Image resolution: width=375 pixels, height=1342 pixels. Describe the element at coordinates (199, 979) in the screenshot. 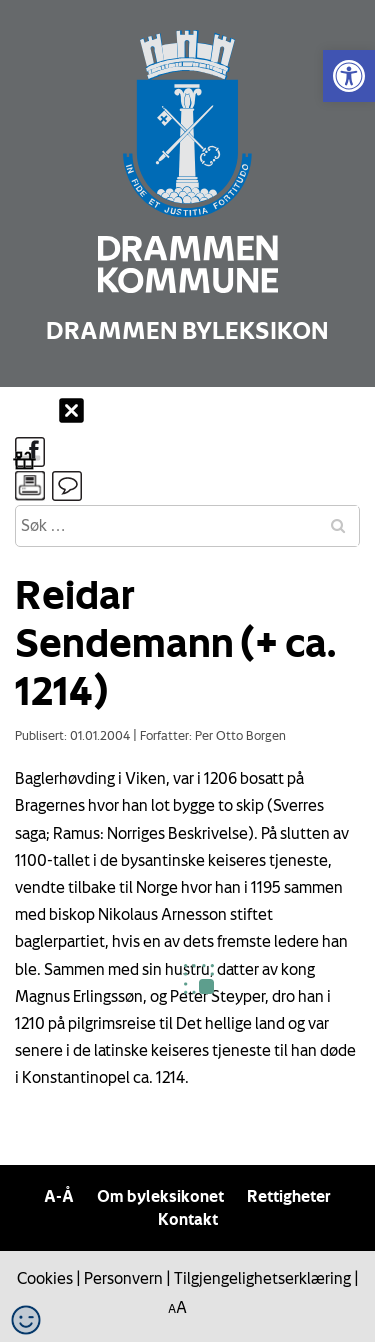

I see `align content to bottom-right corner` at that location.